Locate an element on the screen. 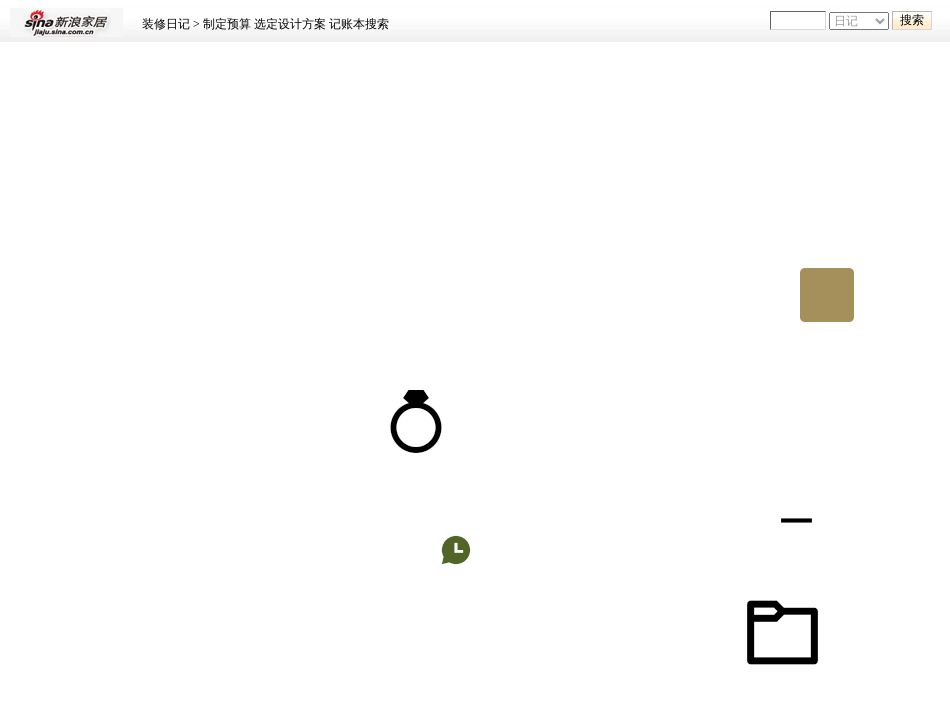 The image size is (950, 720). view chat history is located at coordinates (456, 550).